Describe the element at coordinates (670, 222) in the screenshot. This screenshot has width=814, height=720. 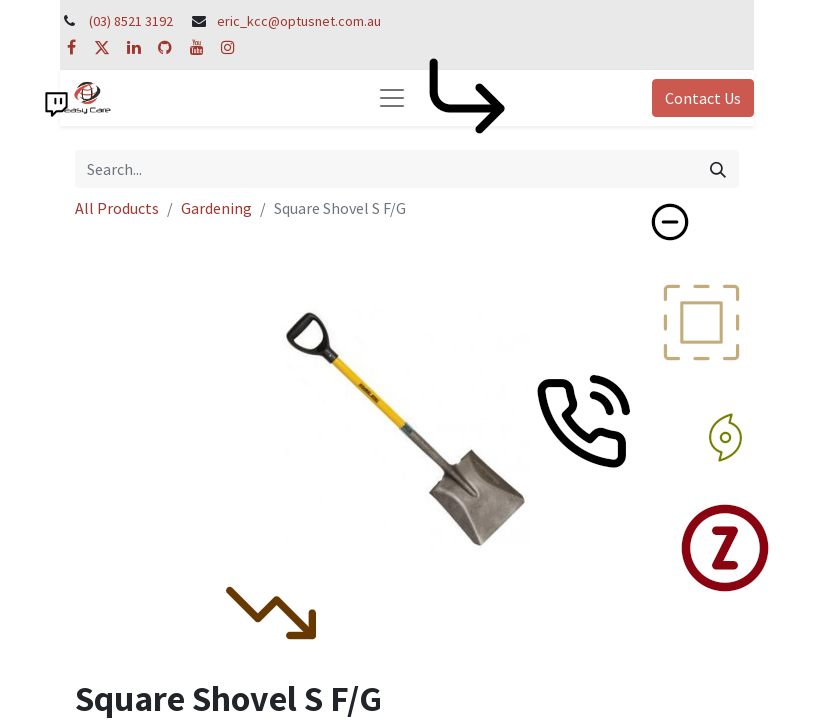
I see `remove an item from a list or collection` at that location.